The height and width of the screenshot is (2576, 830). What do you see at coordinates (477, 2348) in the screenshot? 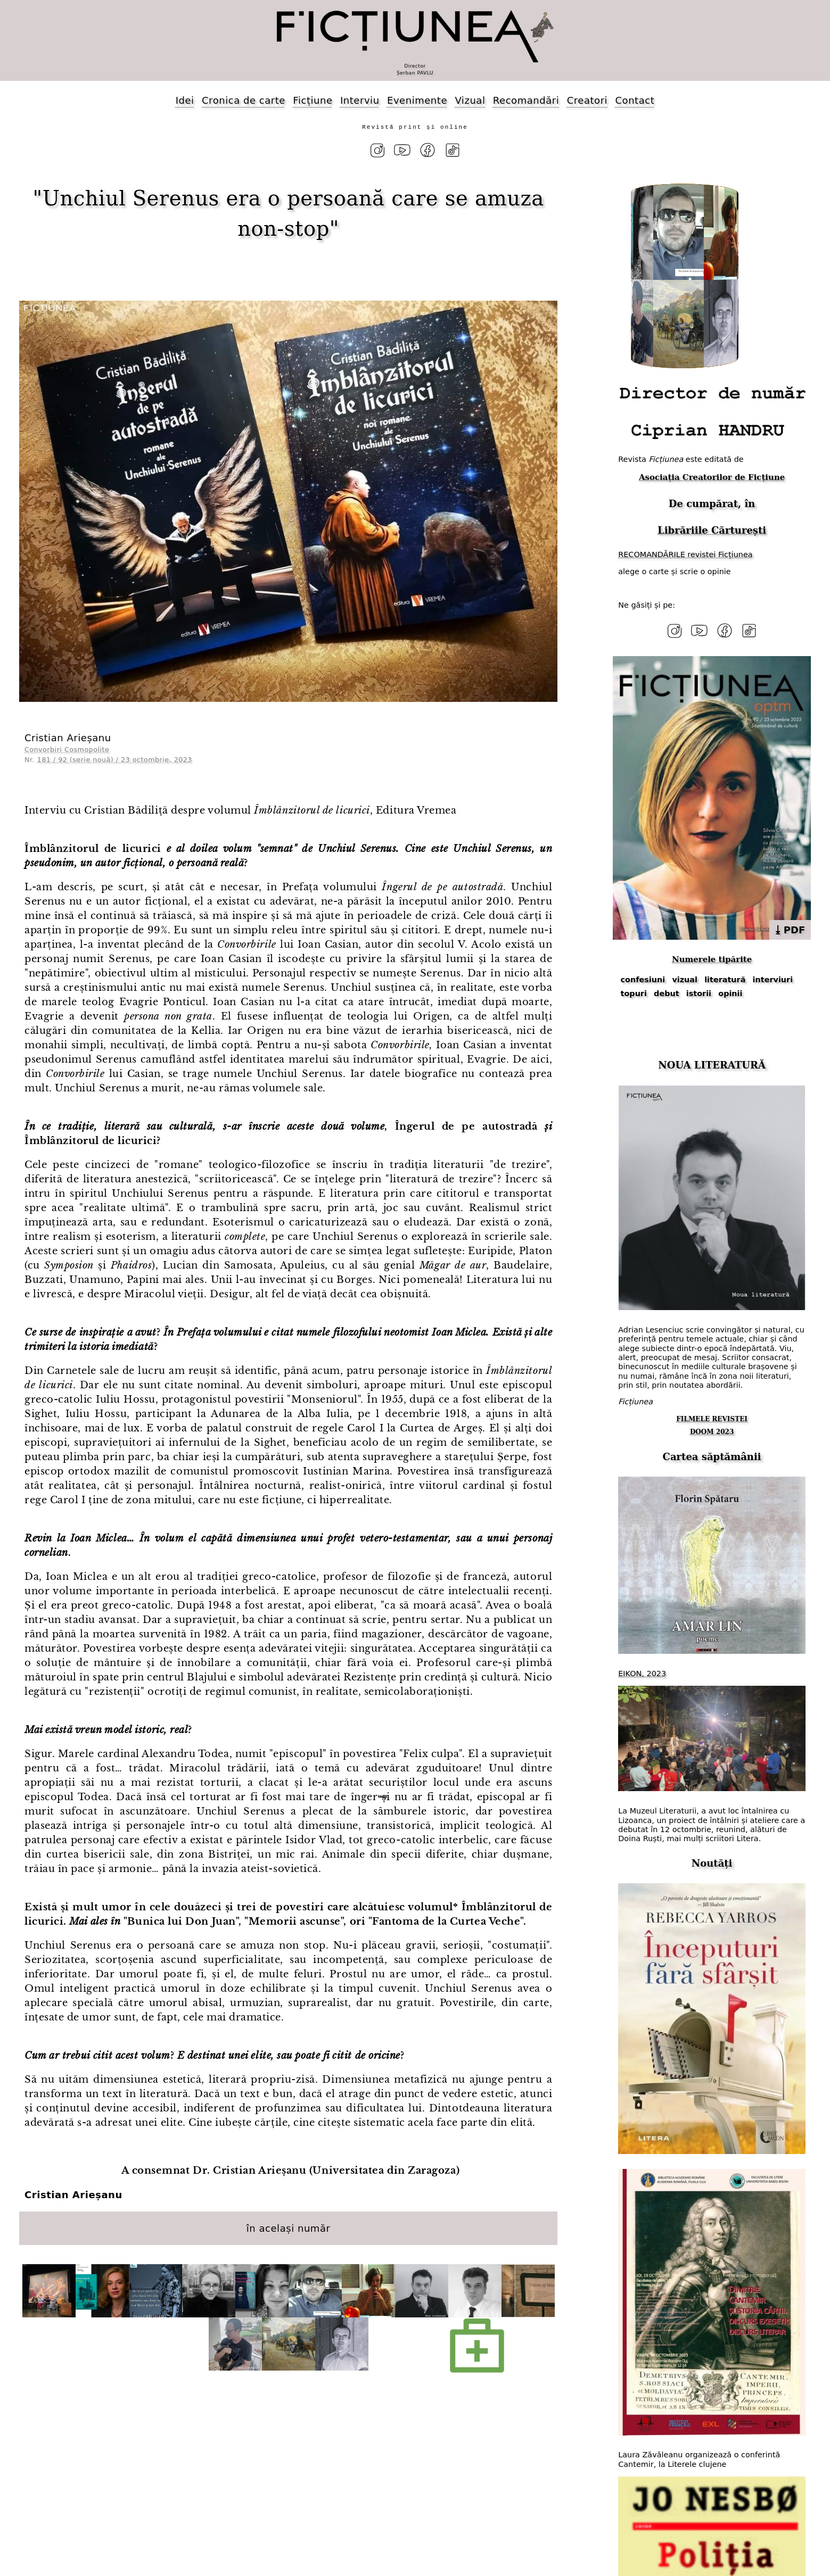
I see `access first aid or medical resources` at bounding box center [477, 2348].